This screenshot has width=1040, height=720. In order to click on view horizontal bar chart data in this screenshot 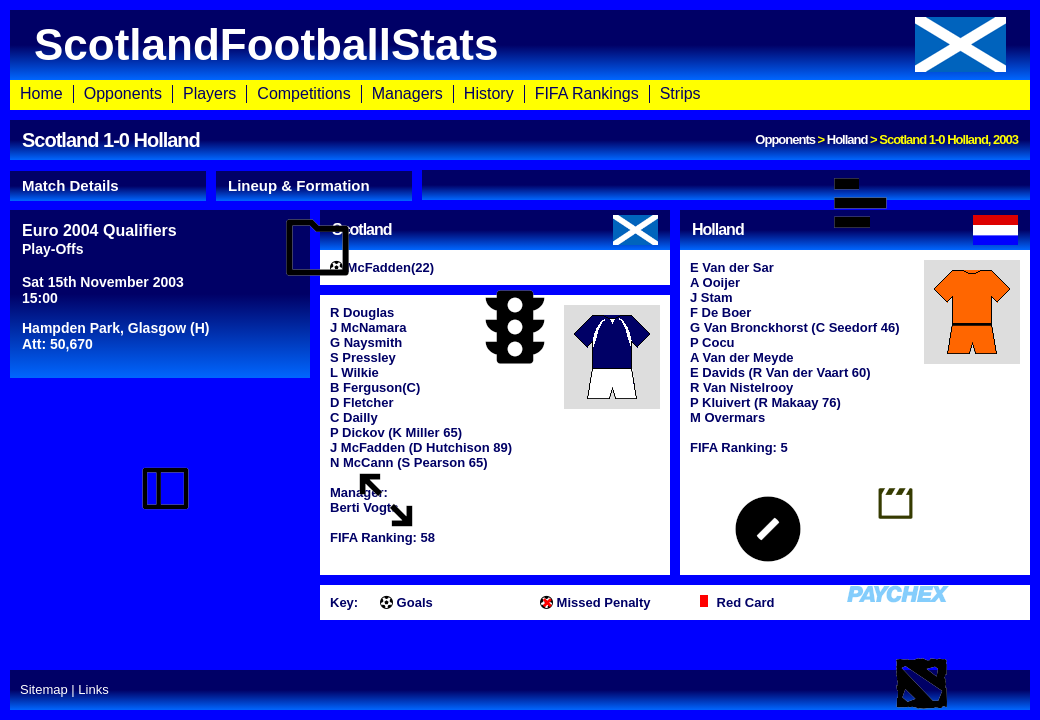, I will do `click(859, 203)`.